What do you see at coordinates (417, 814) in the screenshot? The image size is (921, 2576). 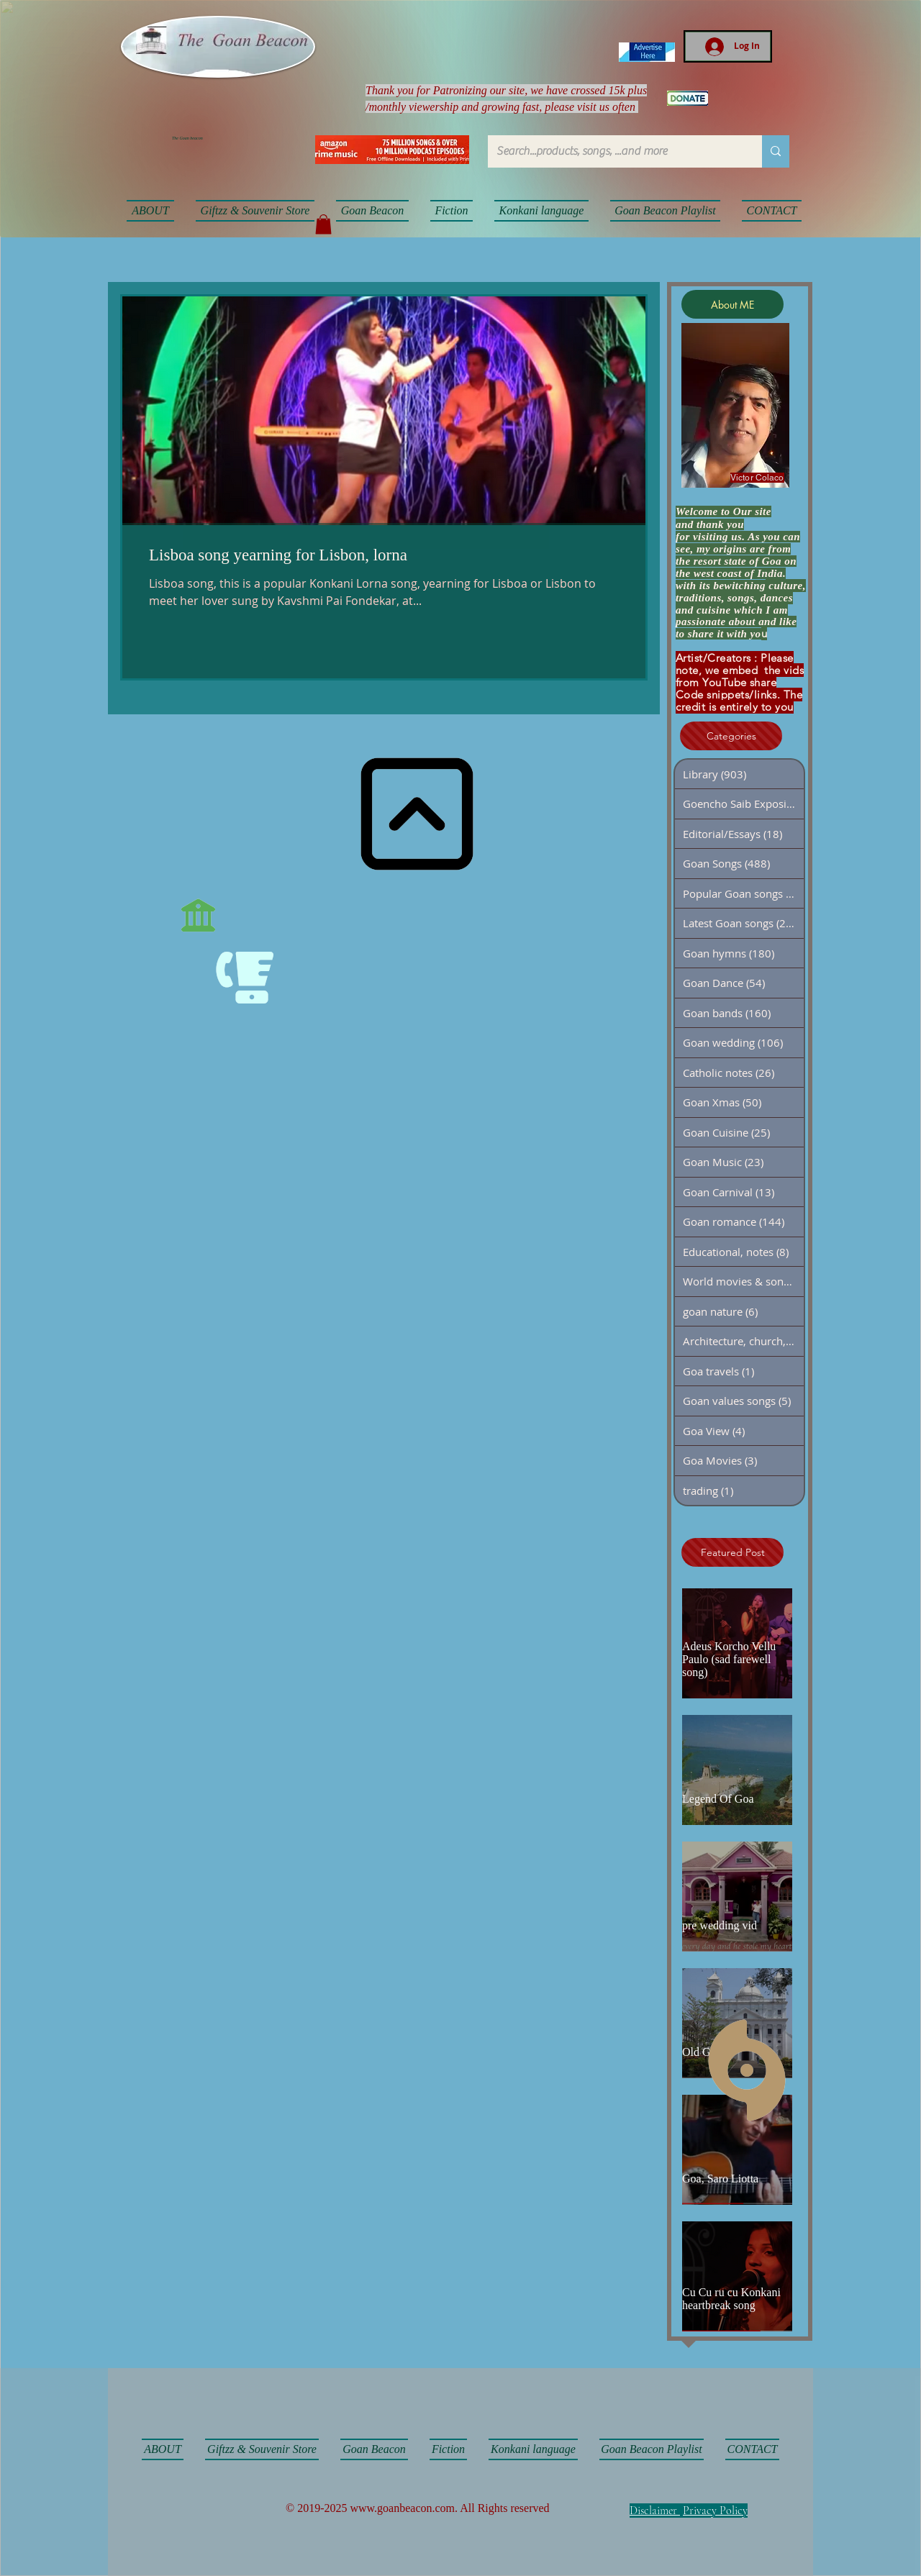 I see `collapse or minimize a section` at bounding box center [417, 814].